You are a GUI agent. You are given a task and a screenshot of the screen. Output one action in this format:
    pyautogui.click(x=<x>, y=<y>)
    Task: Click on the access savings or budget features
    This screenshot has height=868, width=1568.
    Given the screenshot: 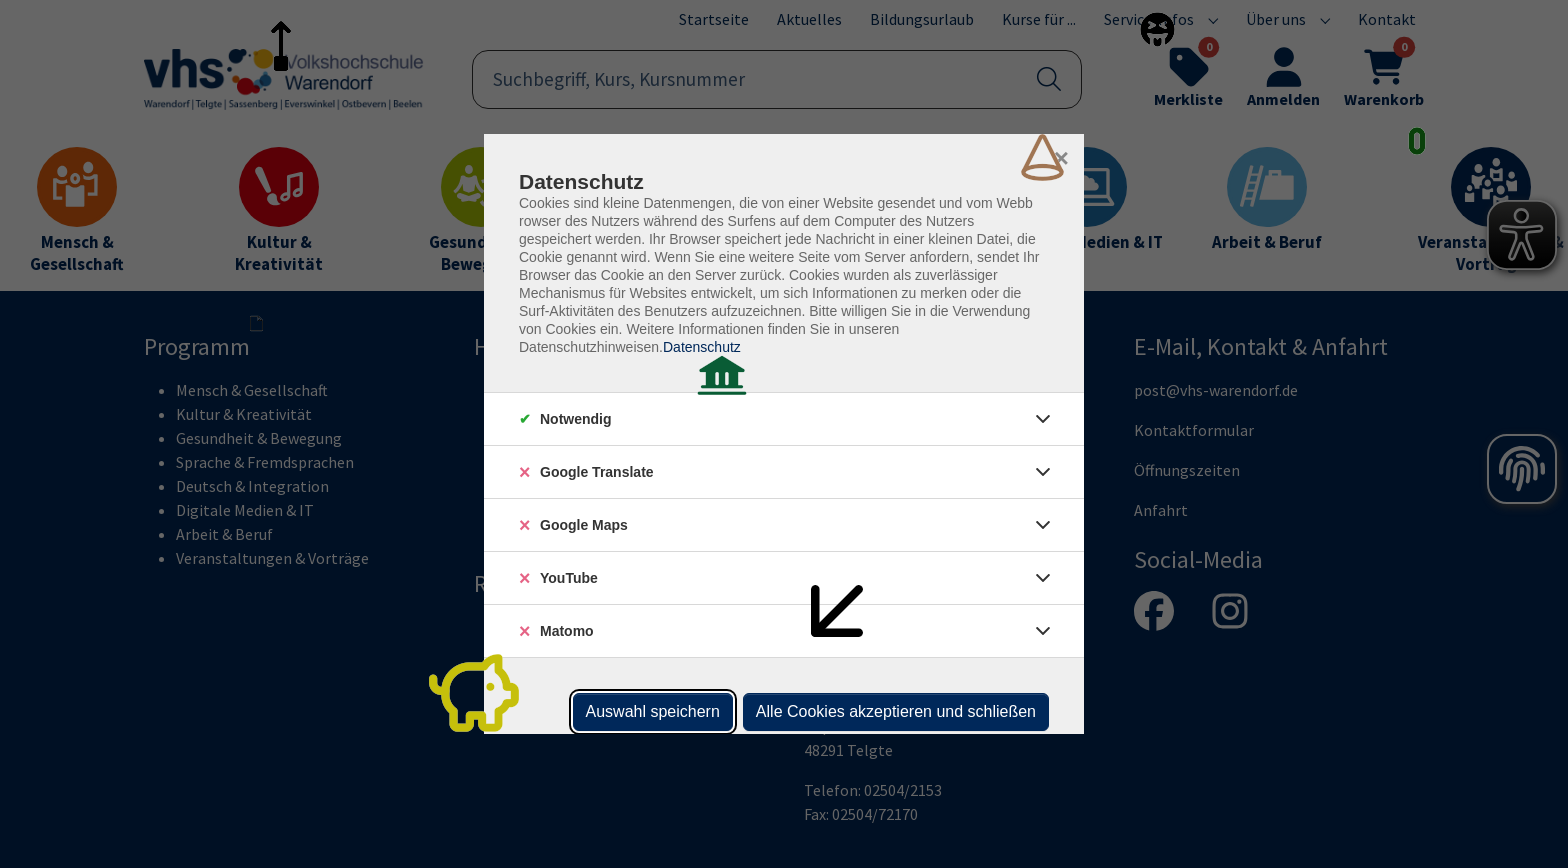 What is the action you would take?
    pyautogui.click(x=474, y=695)
    